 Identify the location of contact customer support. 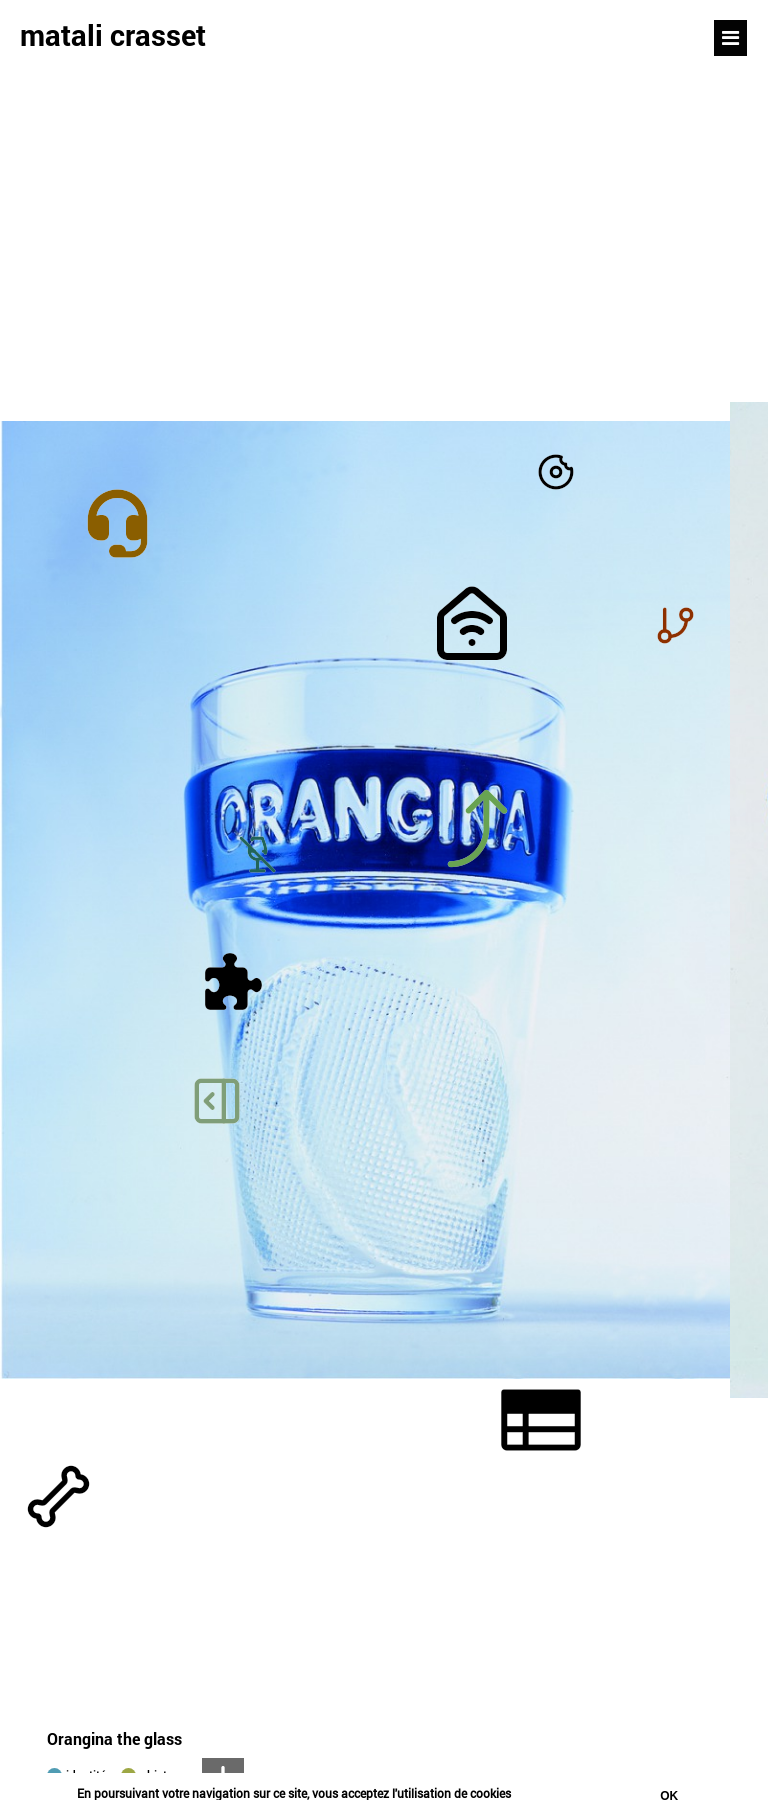
(117, 523).